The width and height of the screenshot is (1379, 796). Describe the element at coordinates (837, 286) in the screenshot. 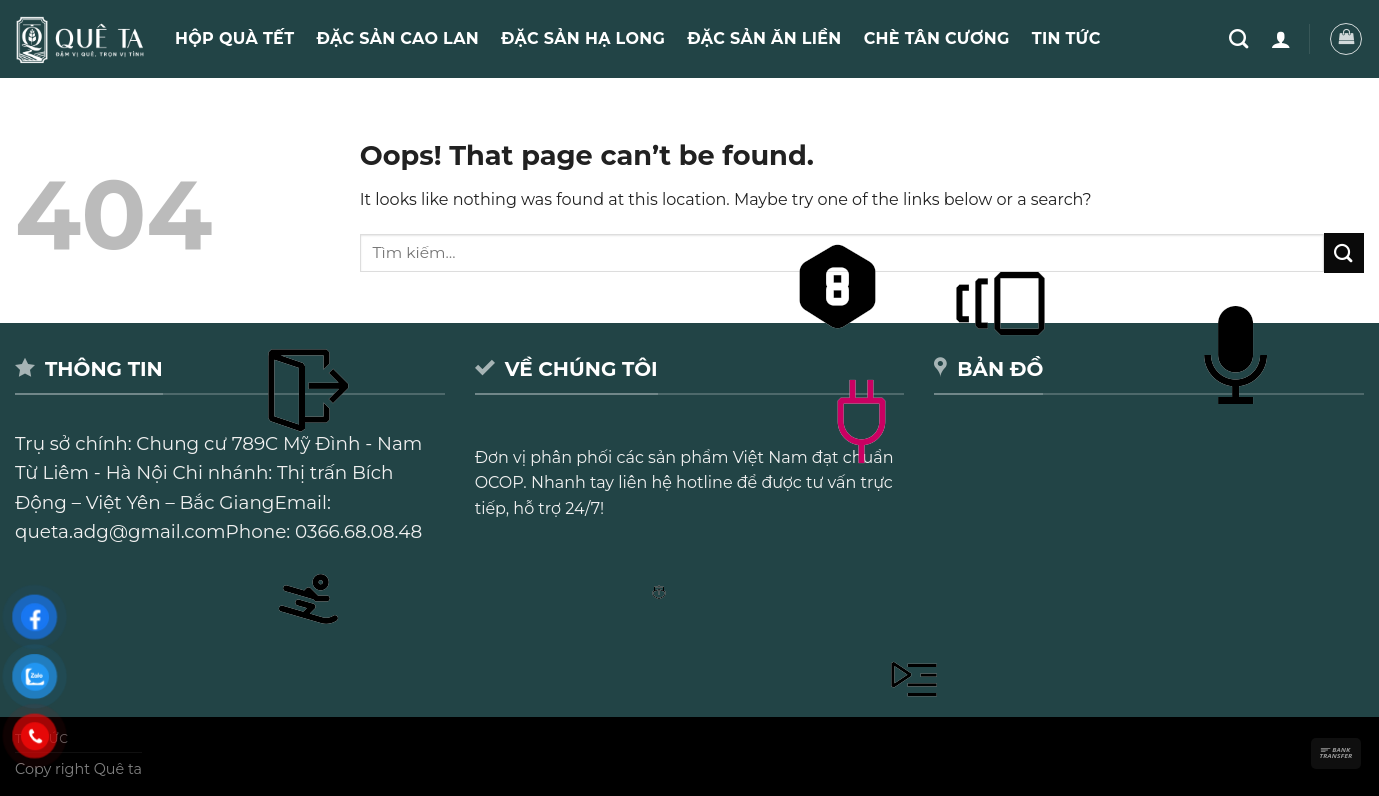

I see `indicates step 8 in a multi-step process` at that location.